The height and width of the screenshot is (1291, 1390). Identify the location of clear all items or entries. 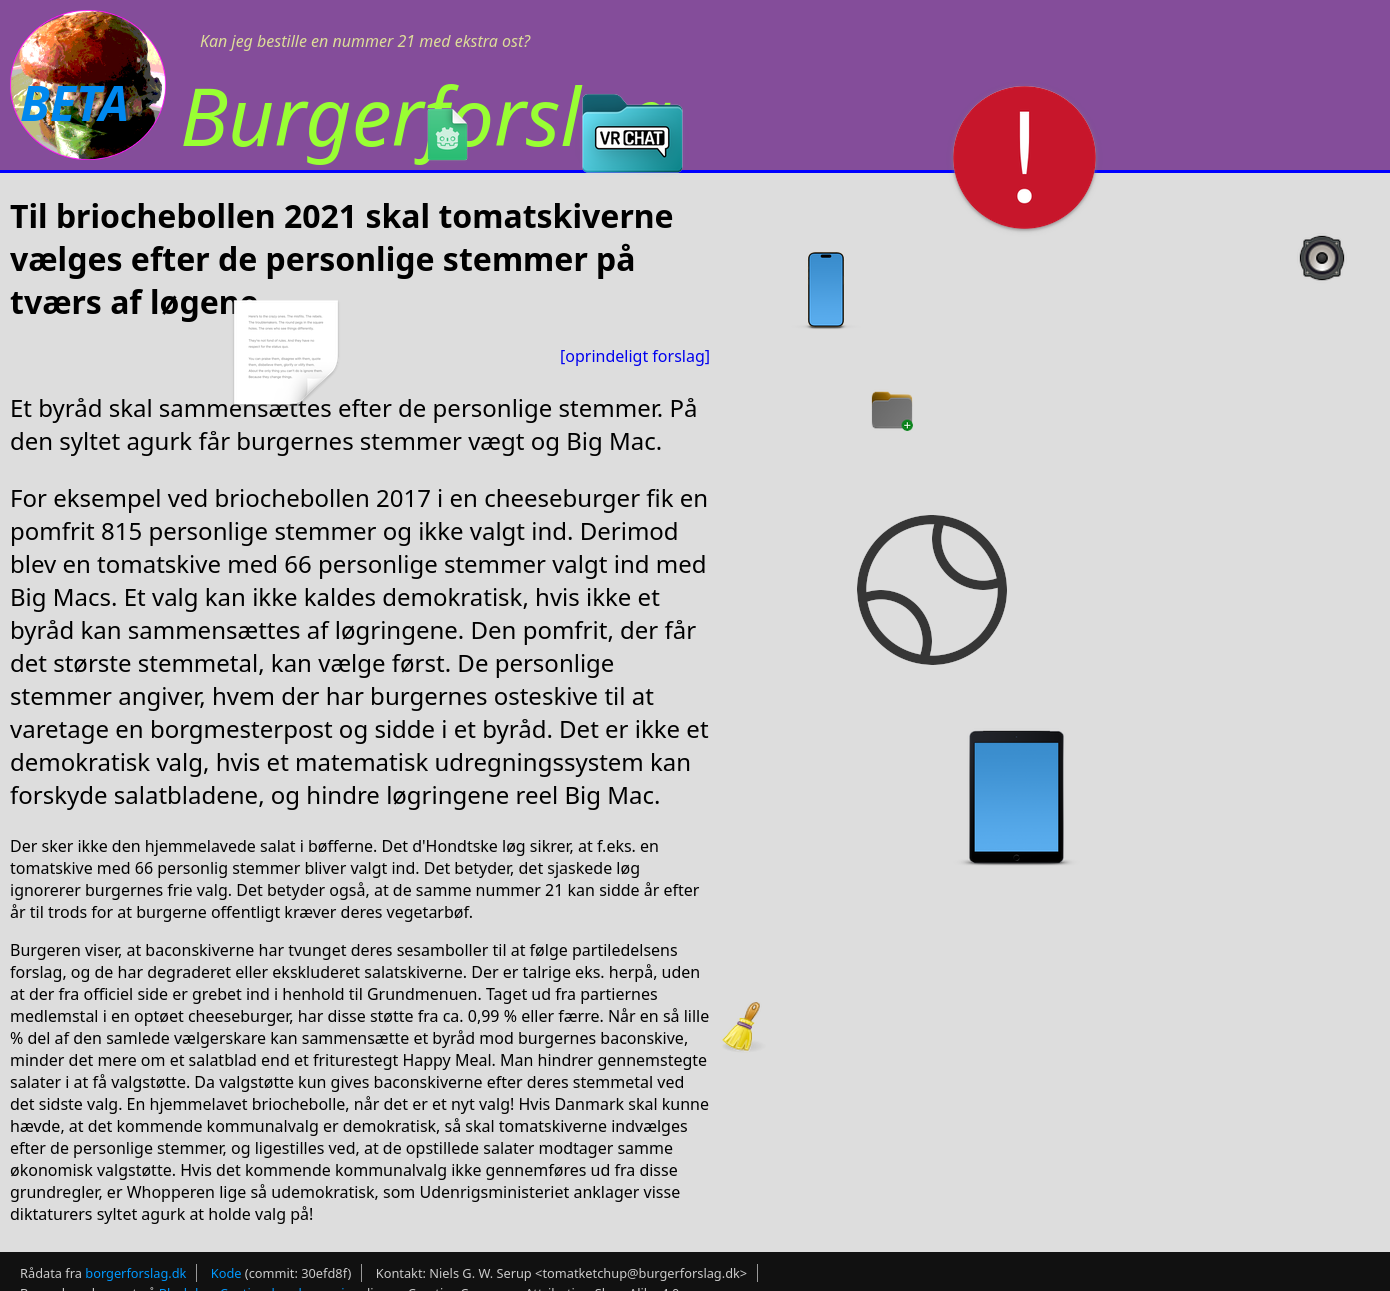
(744, 1027).